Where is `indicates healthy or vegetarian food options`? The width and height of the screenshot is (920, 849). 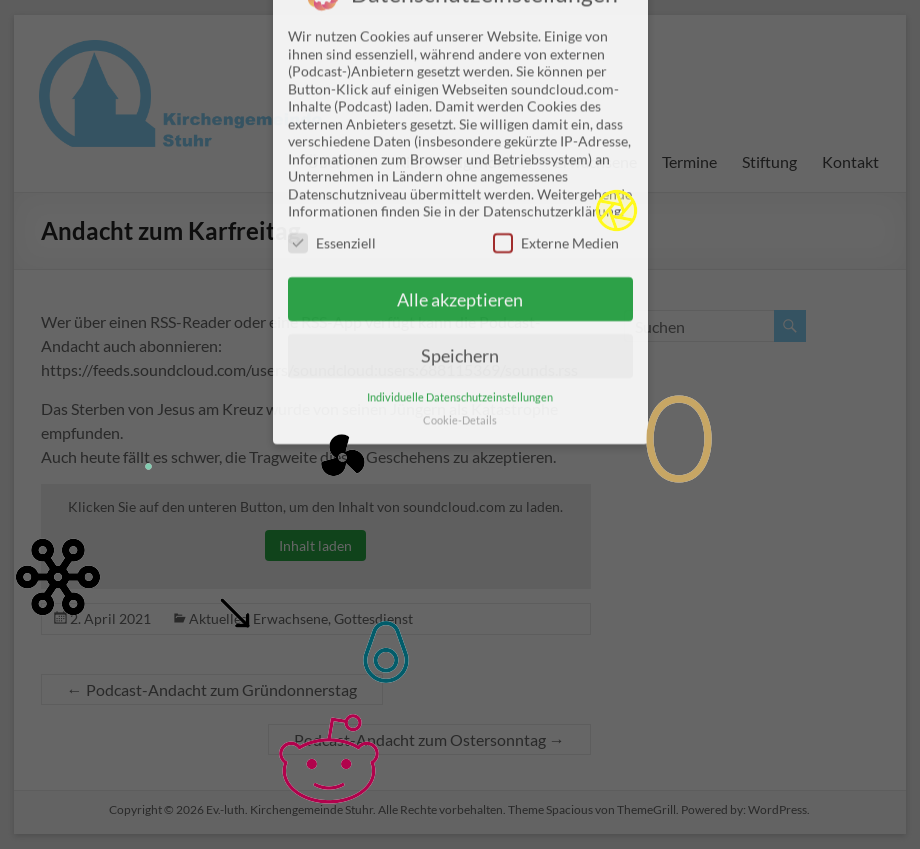 indicates healthy or vegetarian food options is located at coordinates (386, 652).